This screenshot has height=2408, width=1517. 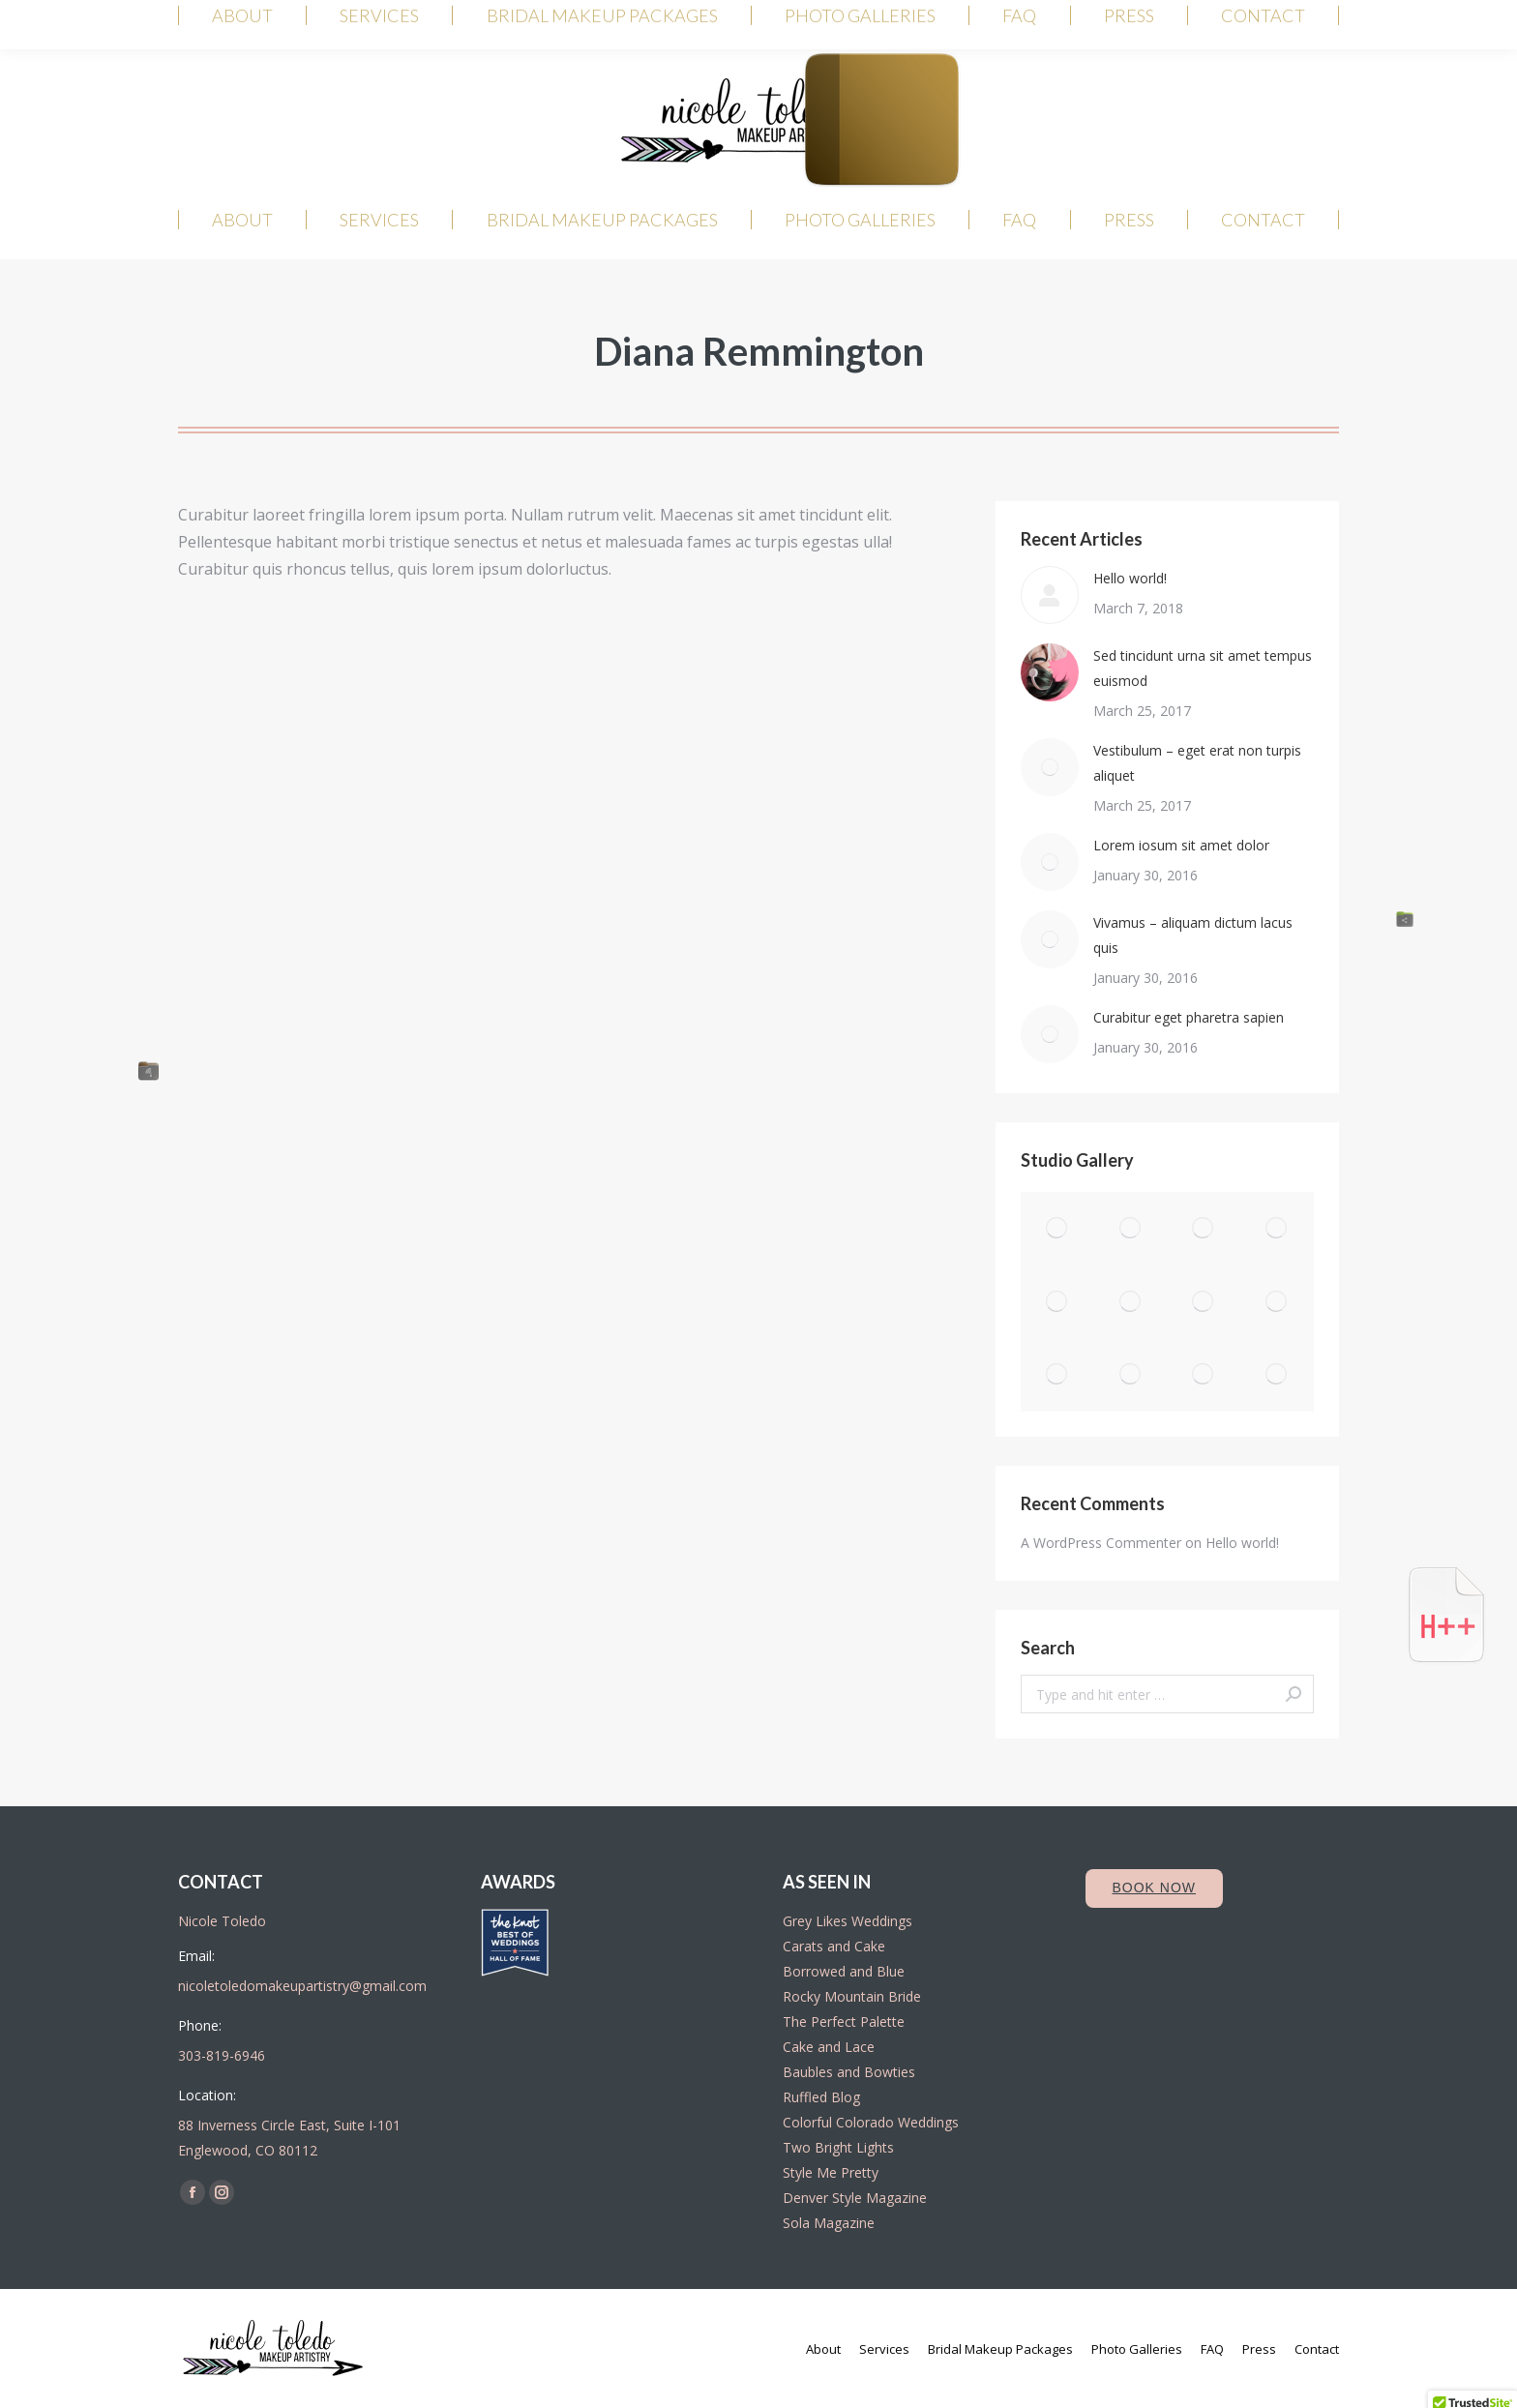 What do you see at coordinates (881, 113) in the screenshot?
I see `access the desktop folder` at bounding box center [881, 113].